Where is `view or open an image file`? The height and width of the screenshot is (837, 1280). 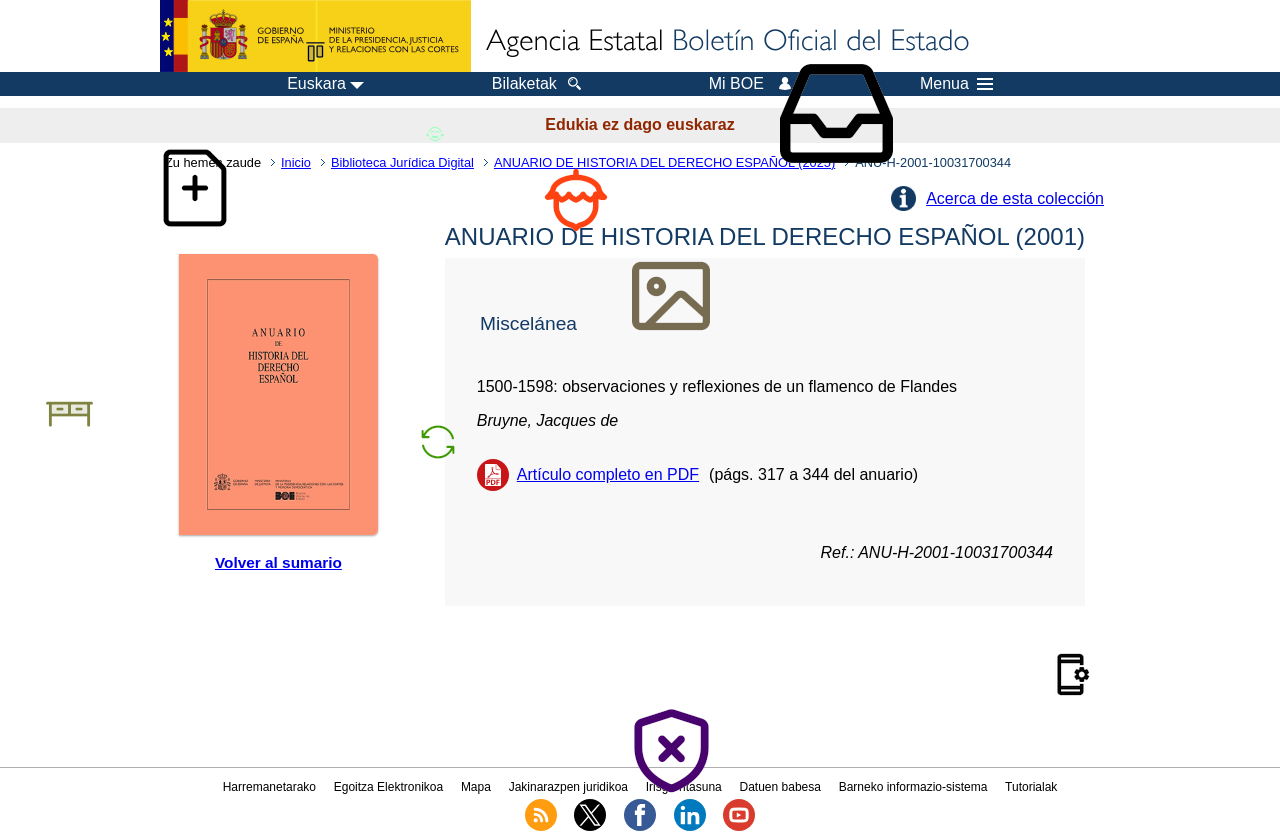
view or open an image file is located at coordinates (671, 296).